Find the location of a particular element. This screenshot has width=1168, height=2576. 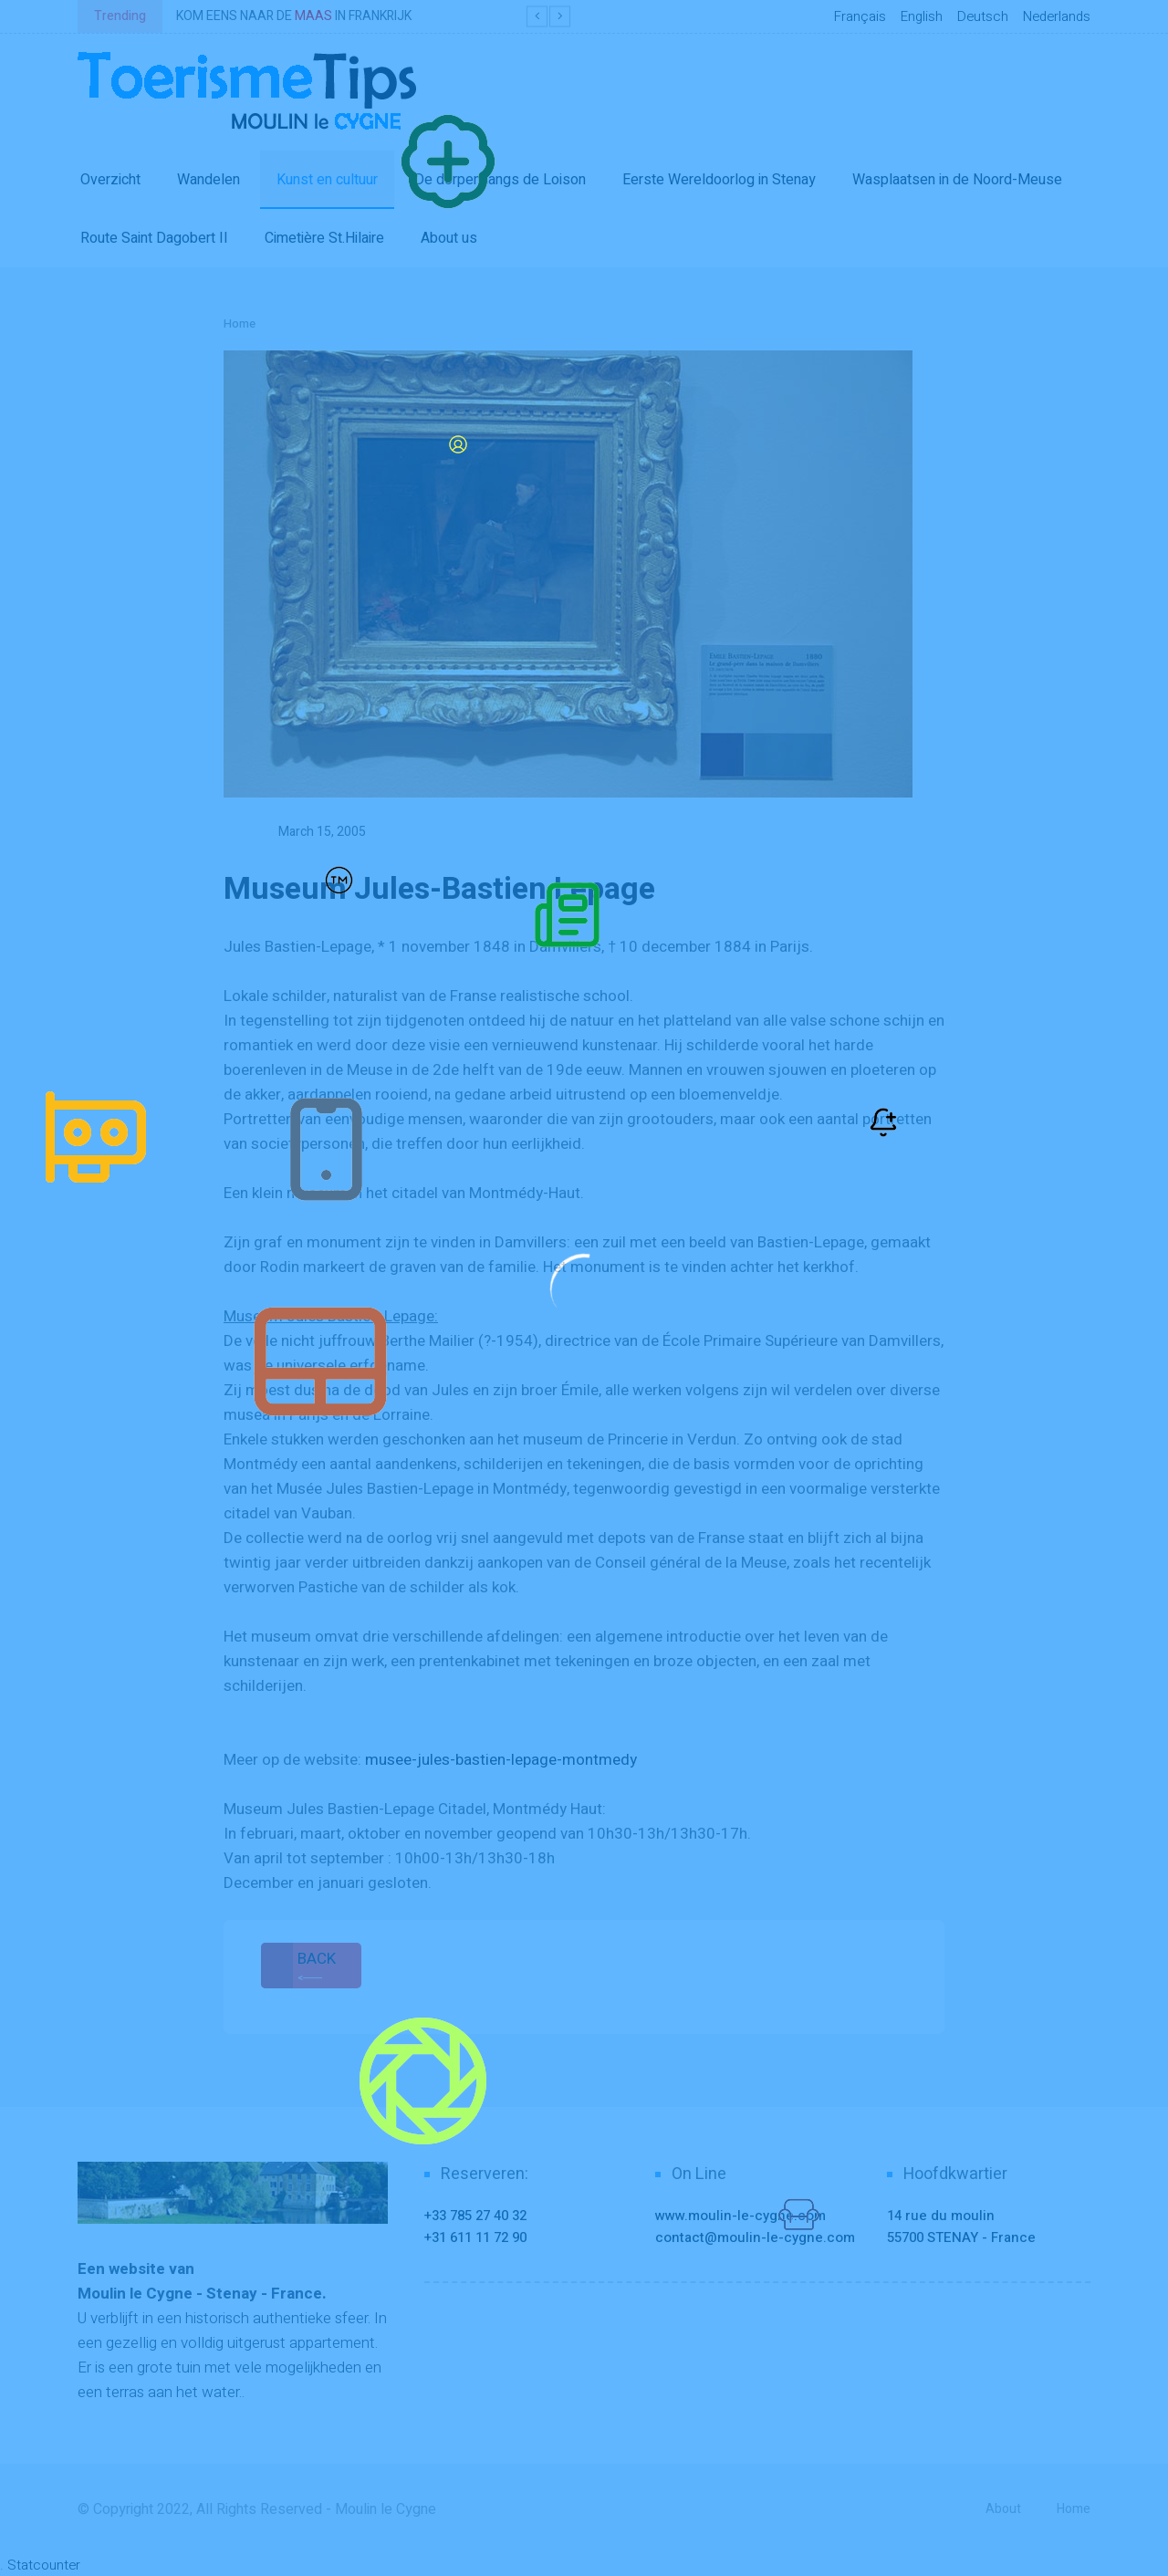

indicates trademarked content or branding is located at coordinates (339, 880).